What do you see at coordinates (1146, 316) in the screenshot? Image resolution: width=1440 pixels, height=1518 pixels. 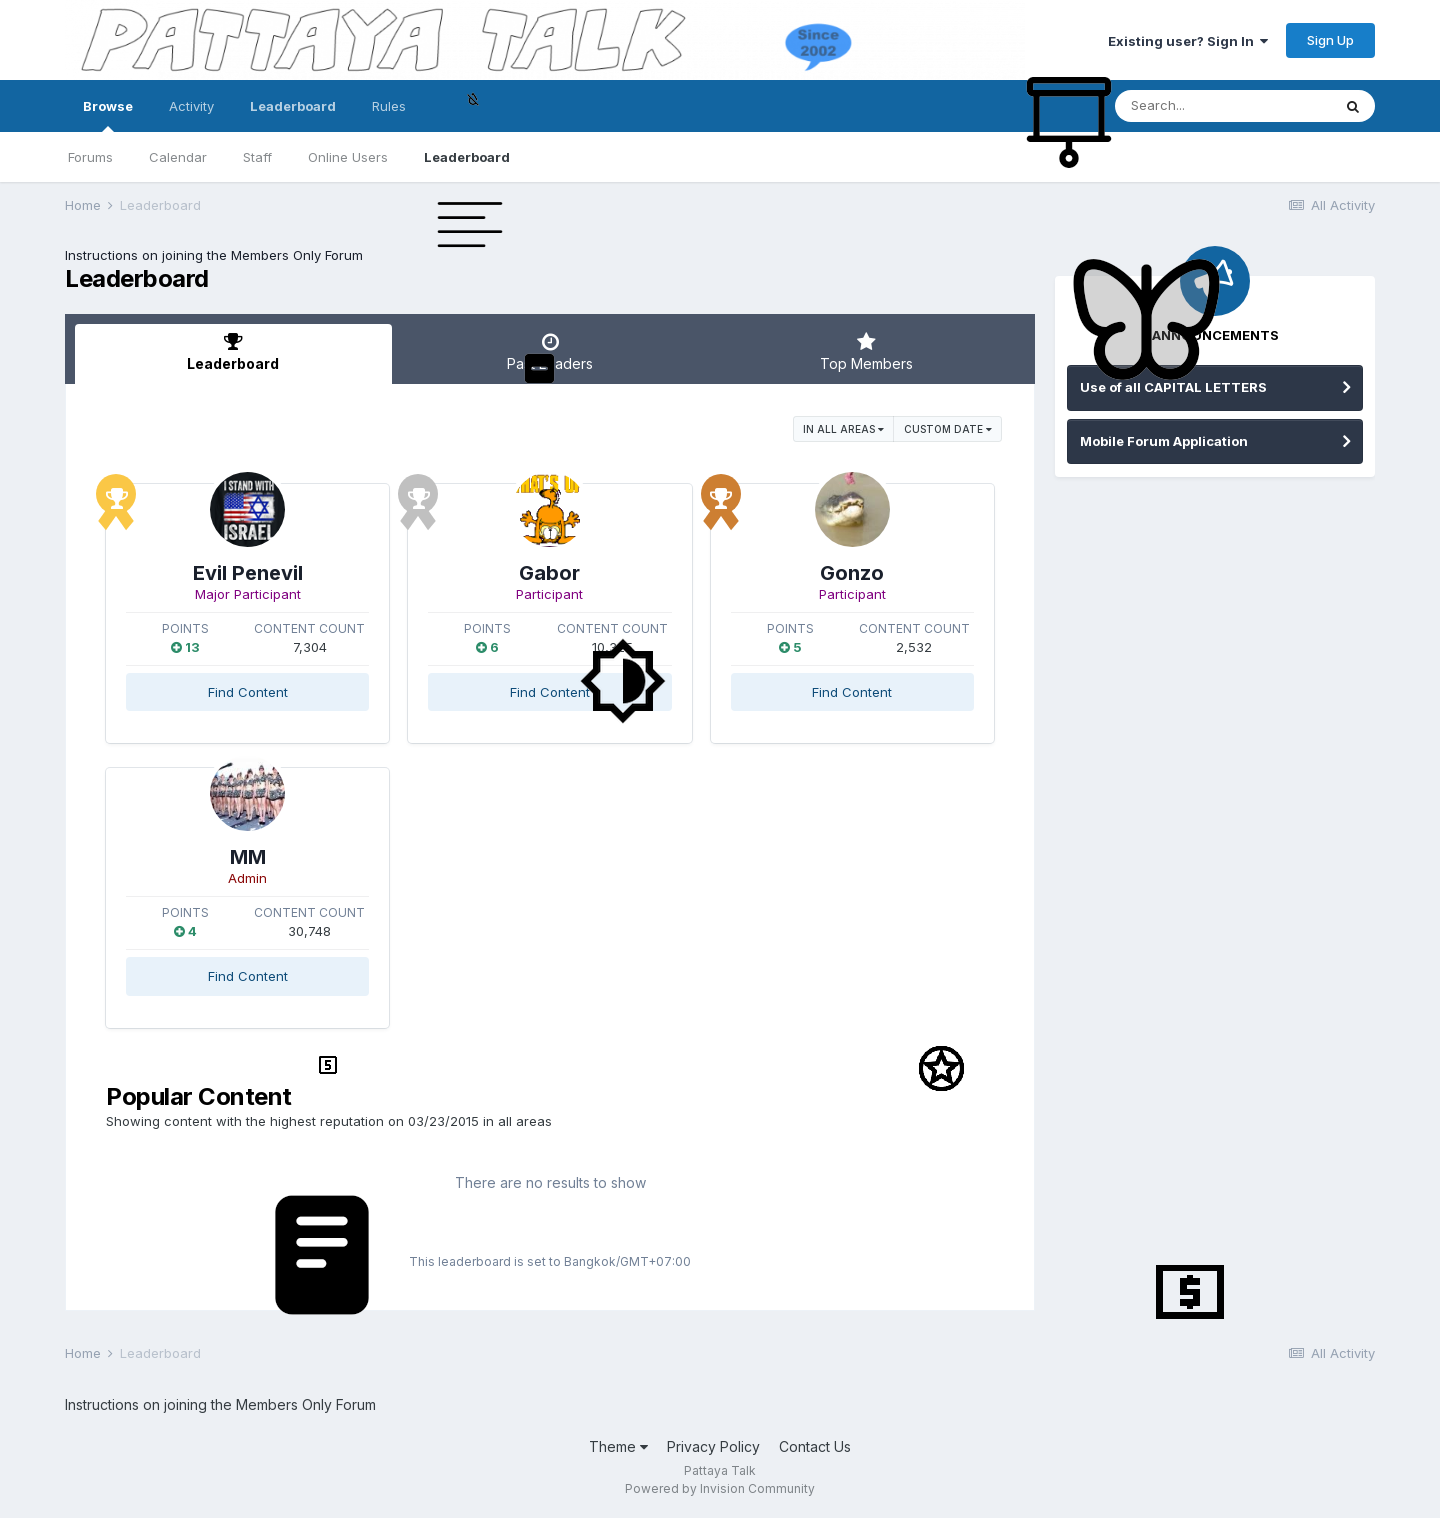 I see `indicates a transformation or metamorphosis feature` at bounding box center [1146, 316].